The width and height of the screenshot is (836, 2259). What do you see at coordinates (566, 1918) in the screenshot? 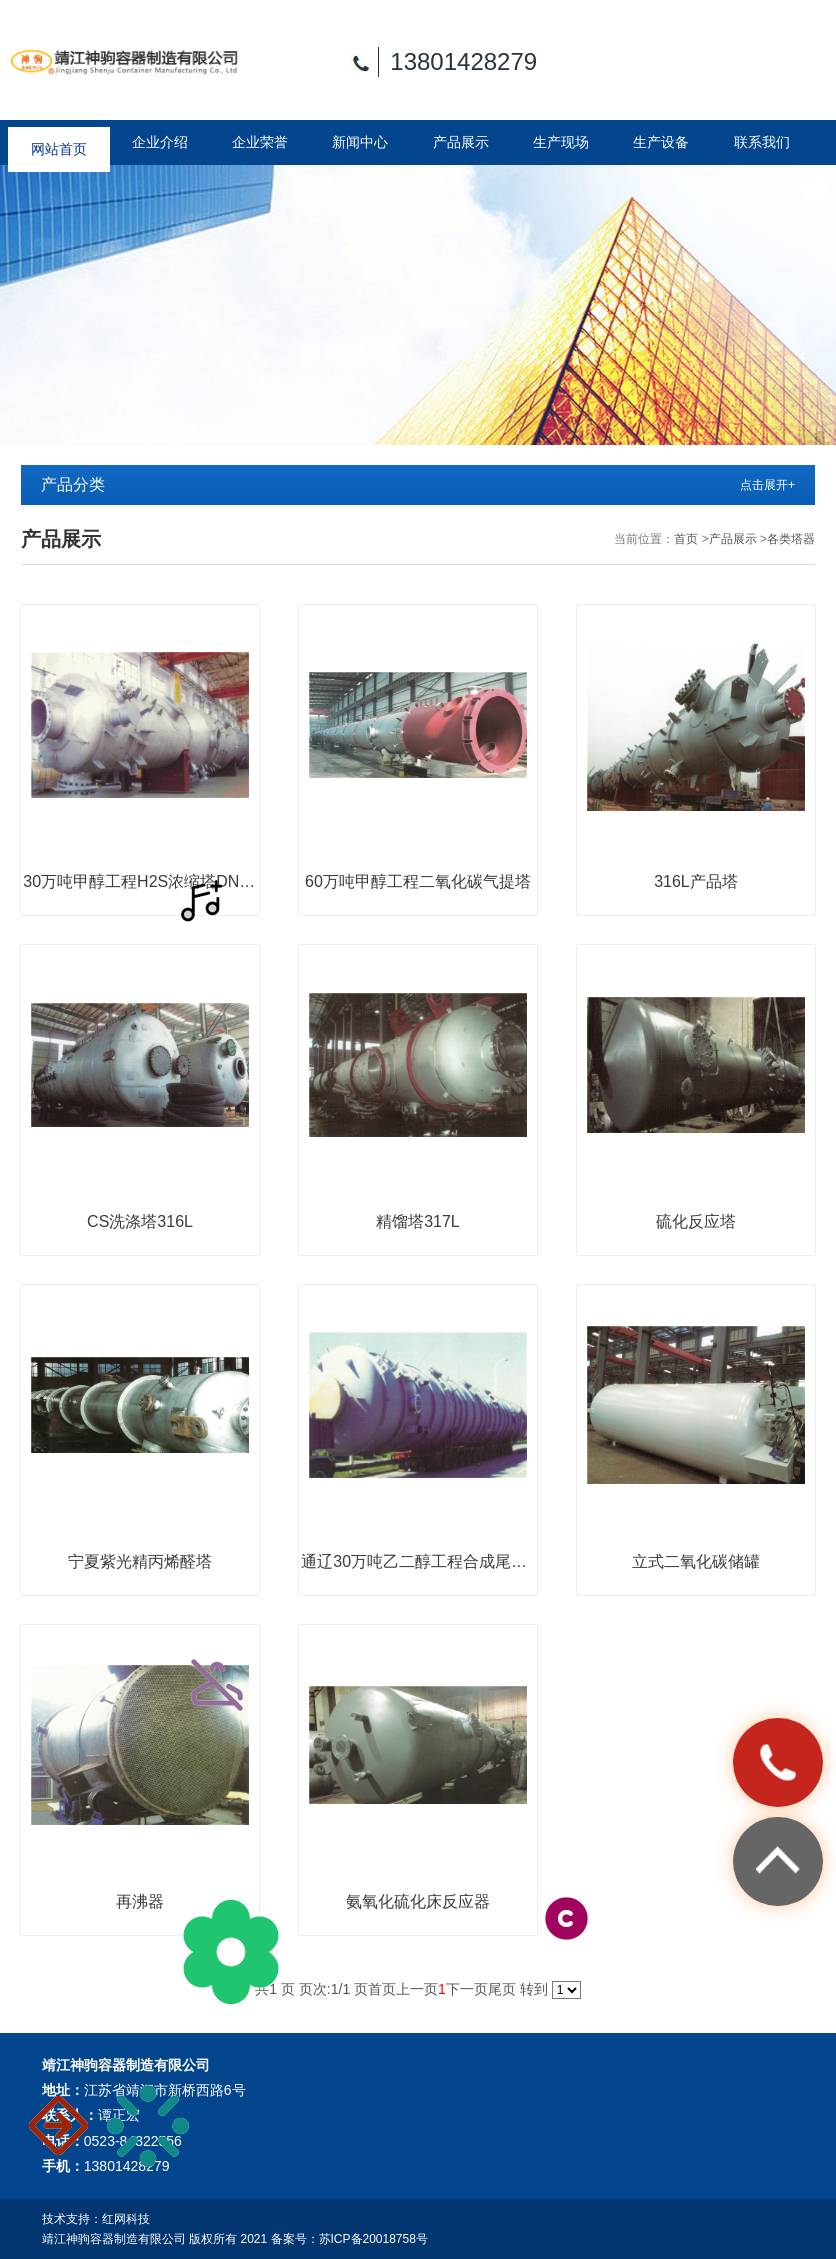
I see `indicates copyrighted content` at bounding box center [566, 1918].